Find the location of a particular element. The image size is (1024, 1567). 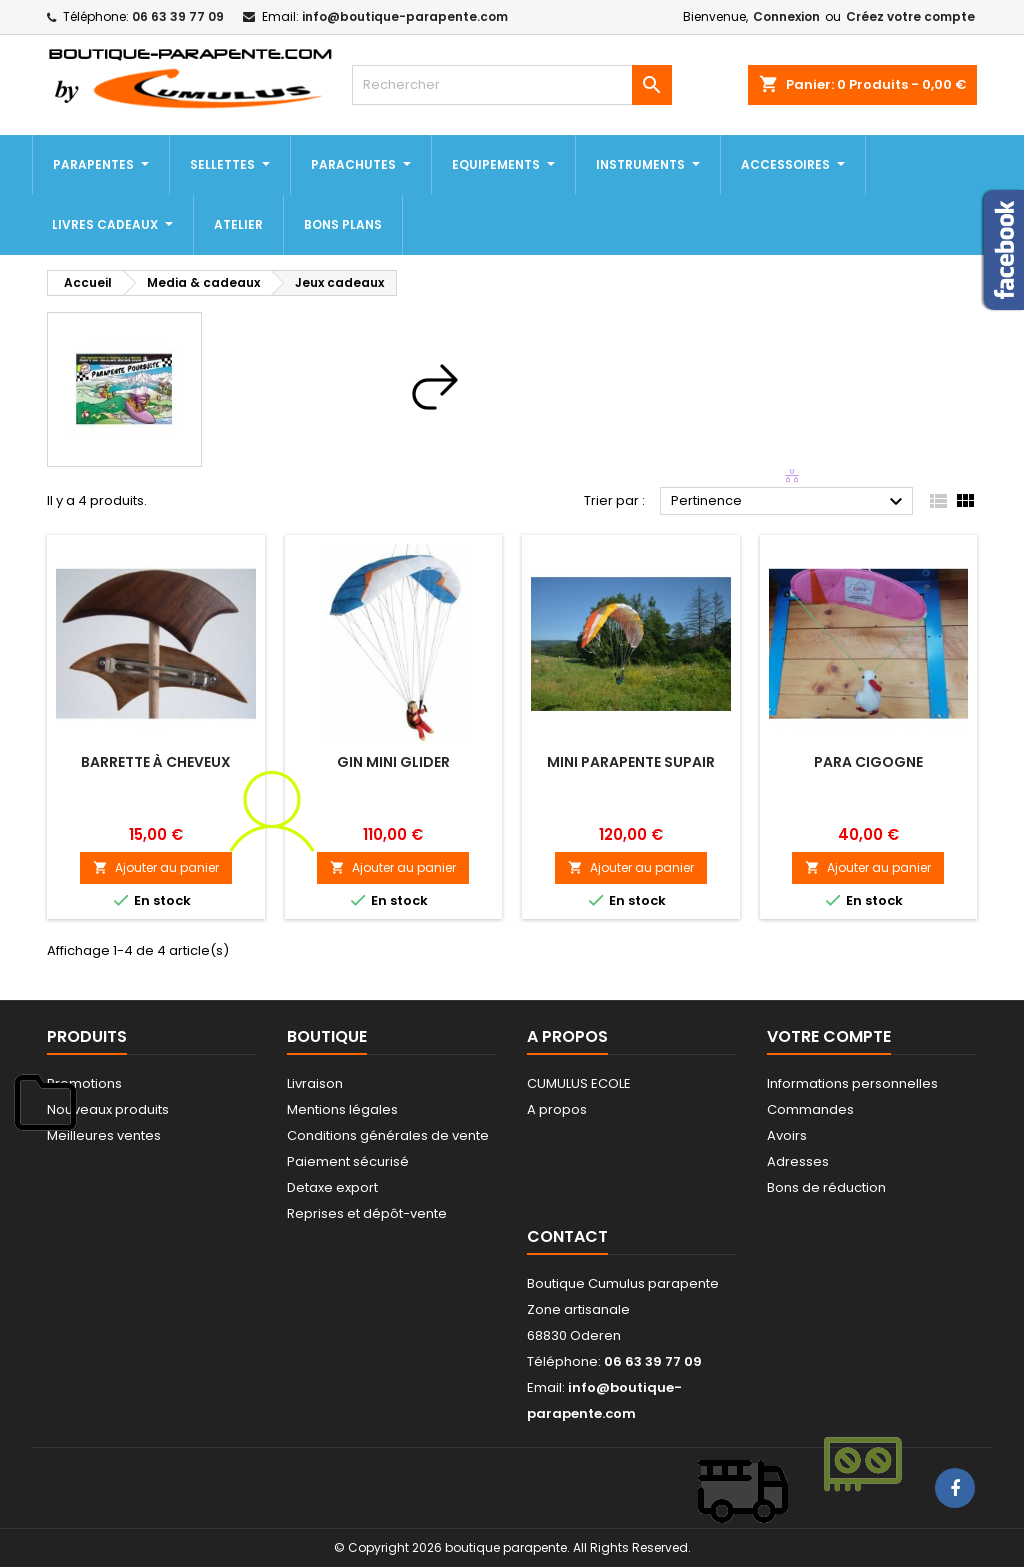

view graphics card or GPU information is located at coordinates (863, 1463).